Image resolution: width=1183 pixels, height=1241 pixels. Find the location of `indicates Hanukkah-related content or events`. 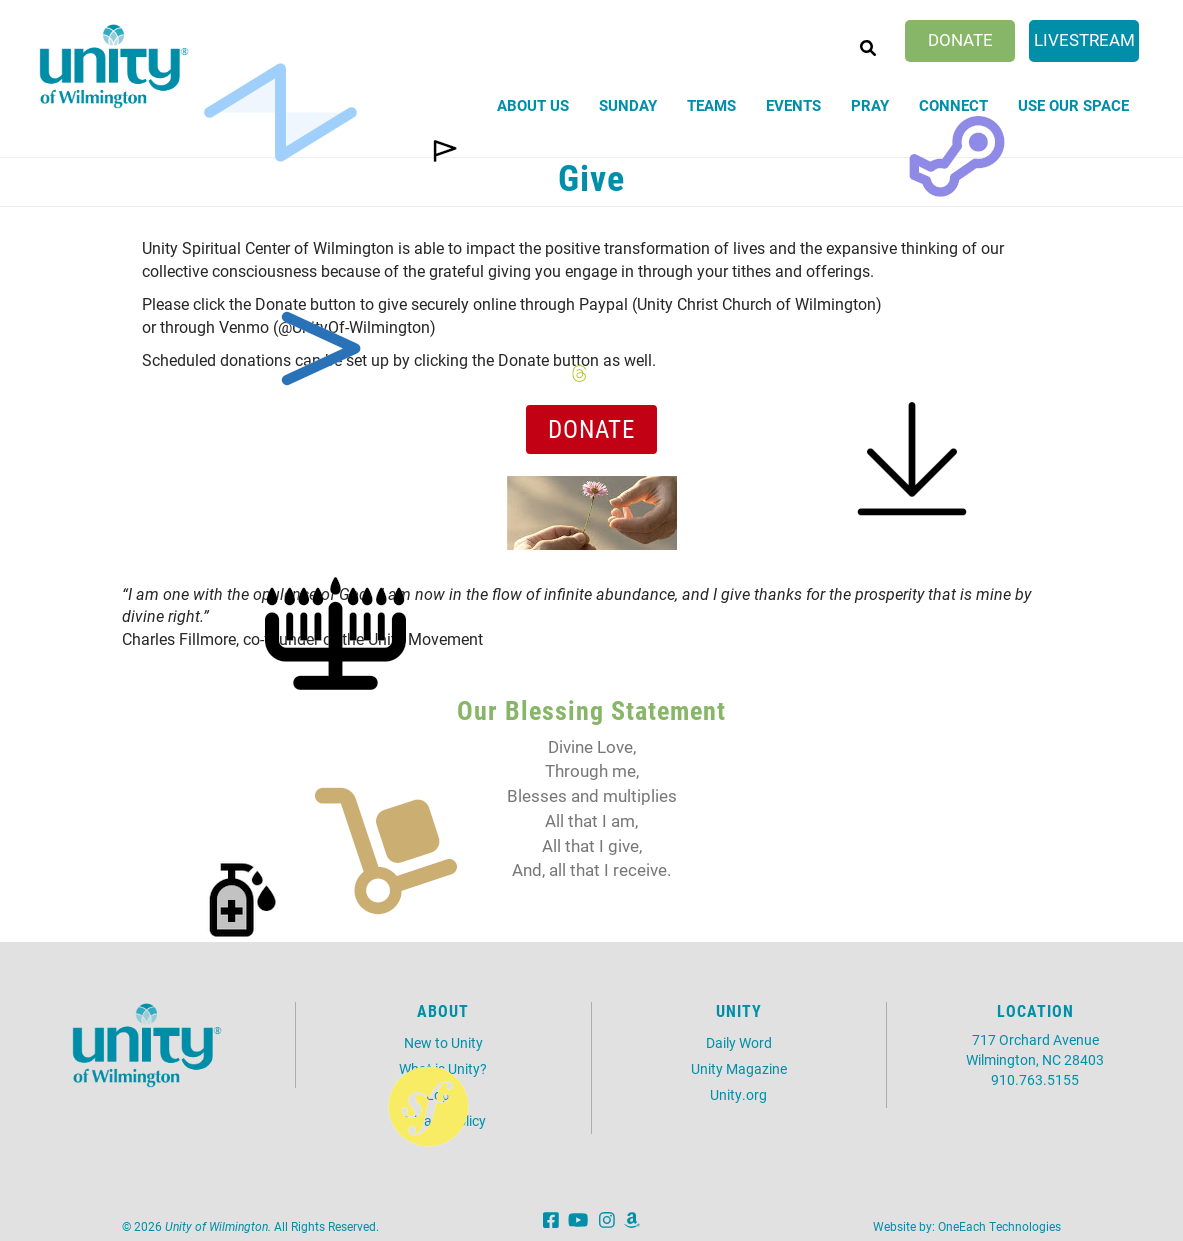

indicates Hanukkah-related content or events is located at coordinates (335, 633).